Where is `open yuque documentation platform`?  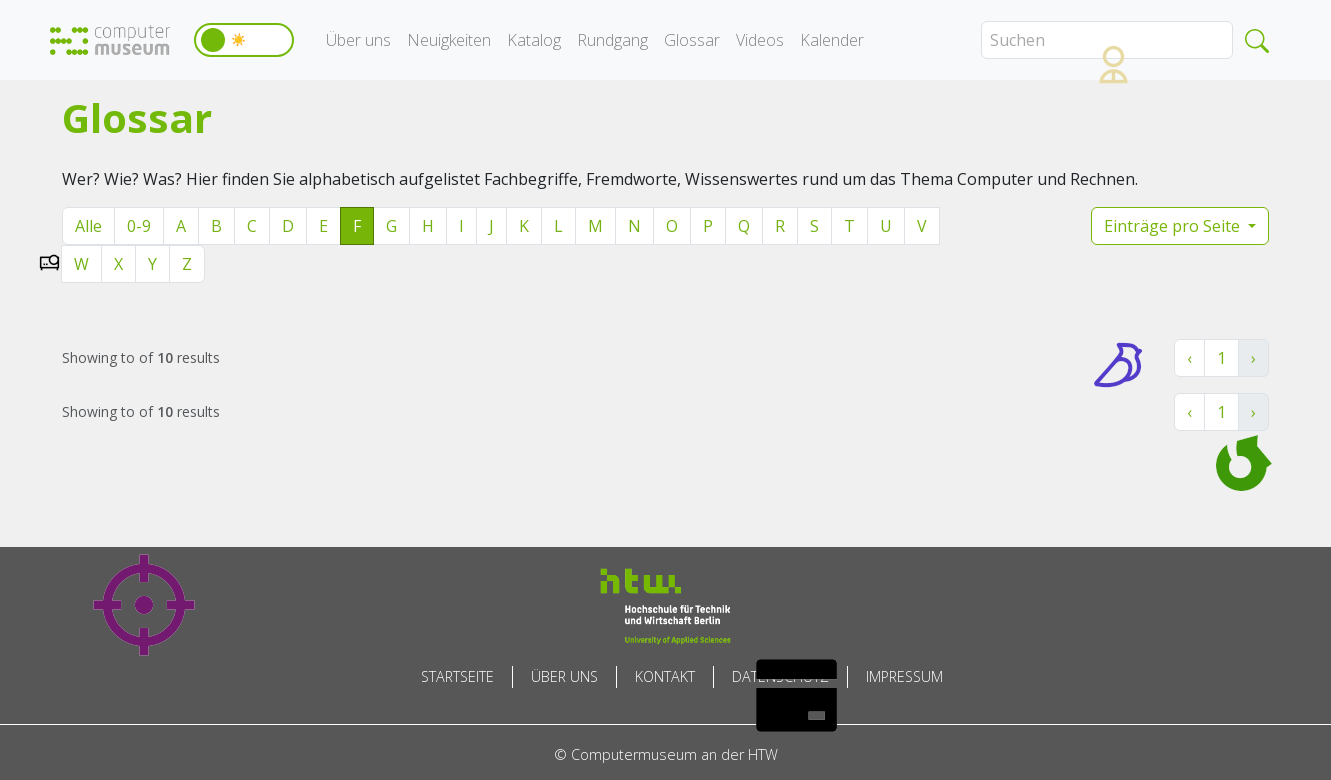
open yuque documentation platform is located at coordinates (1118, 364).